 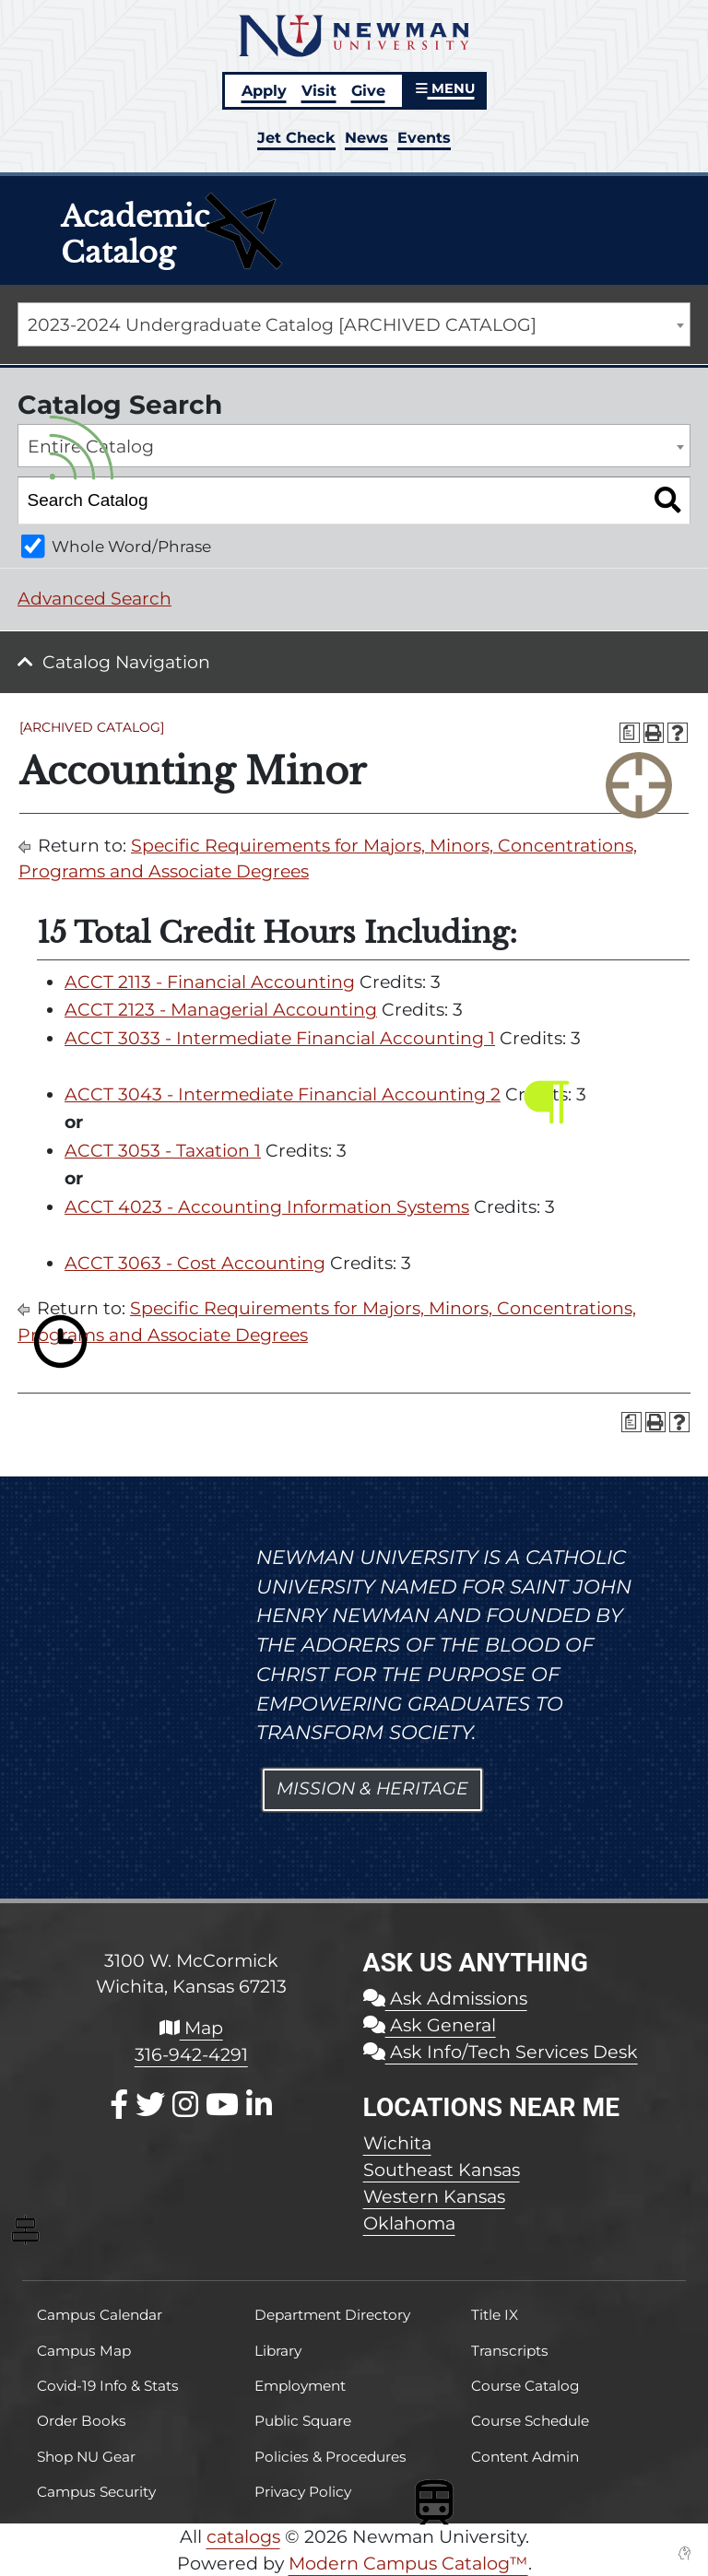 What do you see at coordinates (241, 233) in the screenshot?
I see `location sharing is disabled` at bounding box center [241, 233].